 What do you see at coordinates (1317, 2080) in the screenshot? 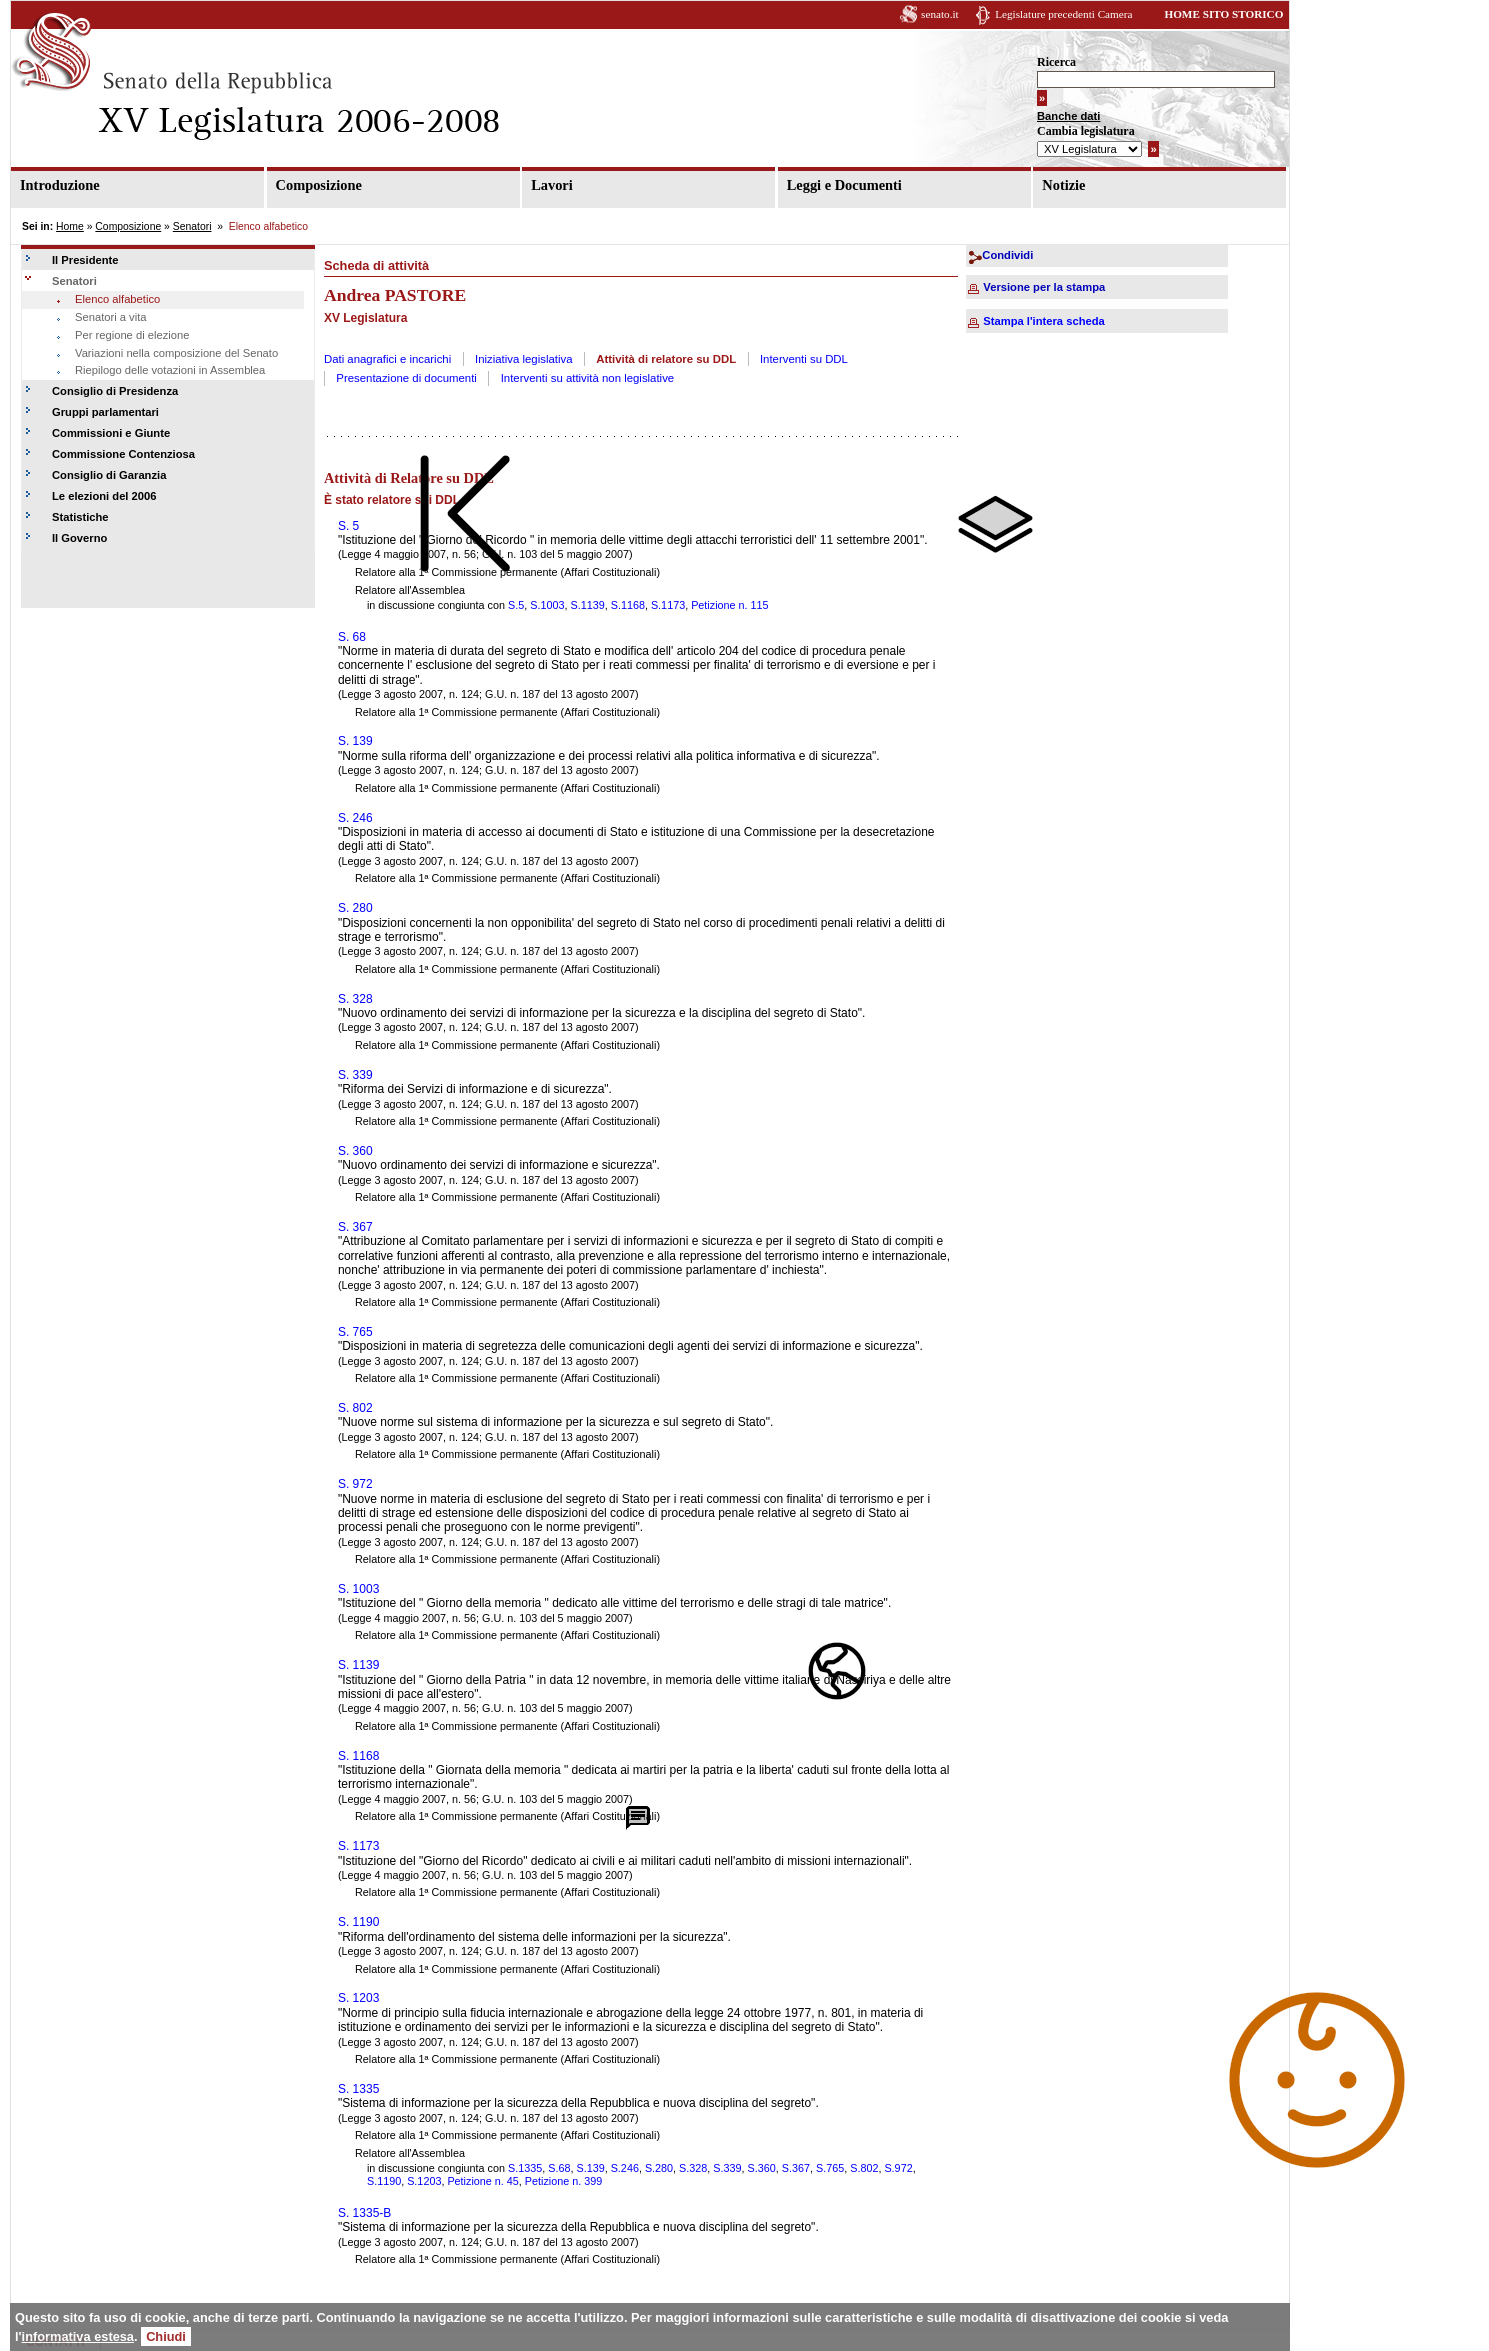
I see `access baby or child-related features` at bounding box center [1317, 2080].